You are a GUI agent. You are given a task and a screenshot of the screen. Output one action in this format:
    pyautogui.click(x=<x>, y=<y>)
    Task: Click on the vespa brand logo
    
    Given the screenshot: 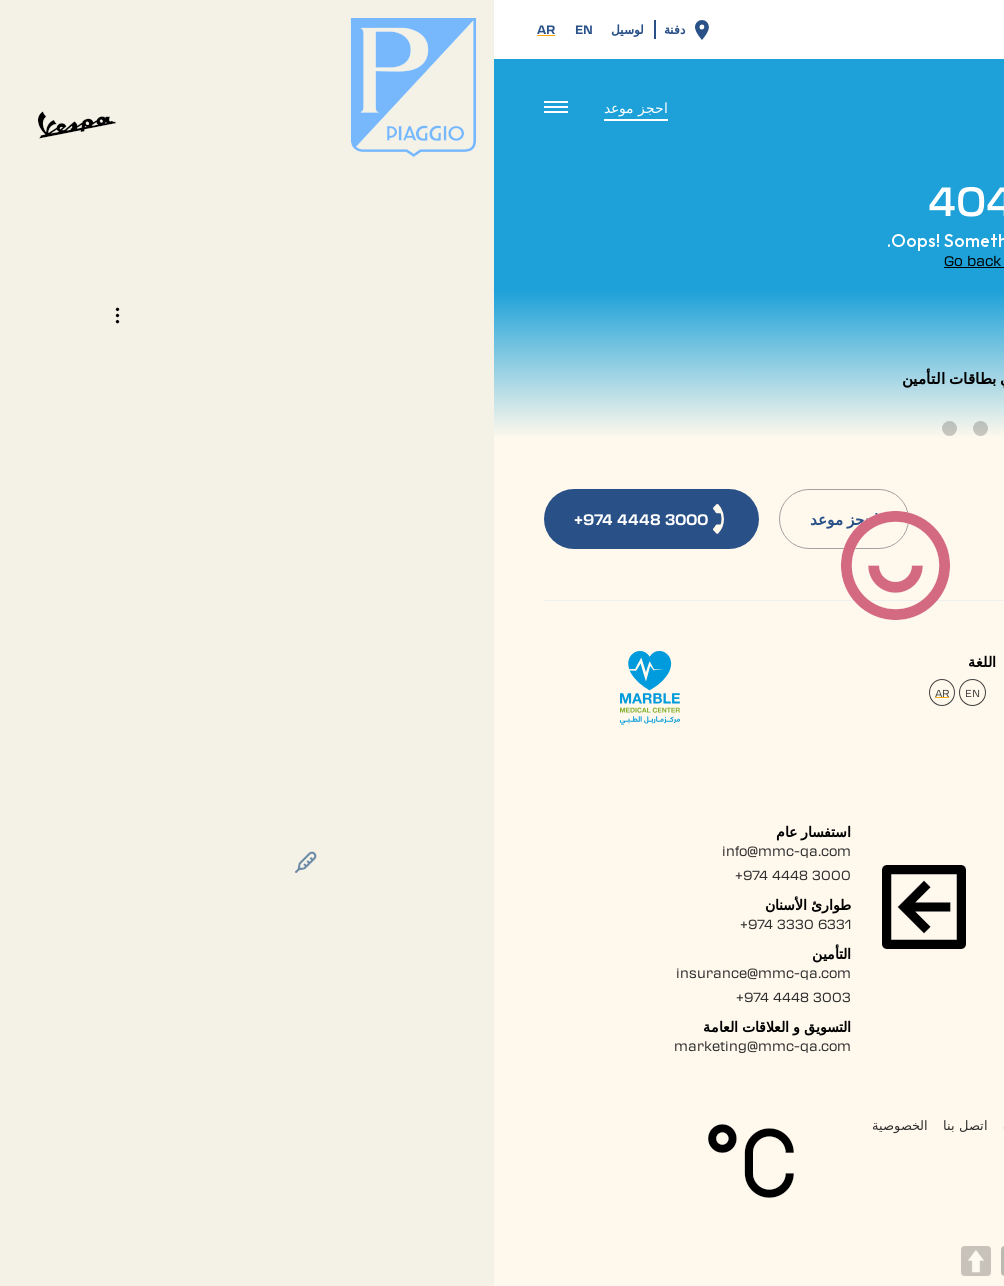 What is the action you would take?
    pyautogui.click(x=77, y=125)
    